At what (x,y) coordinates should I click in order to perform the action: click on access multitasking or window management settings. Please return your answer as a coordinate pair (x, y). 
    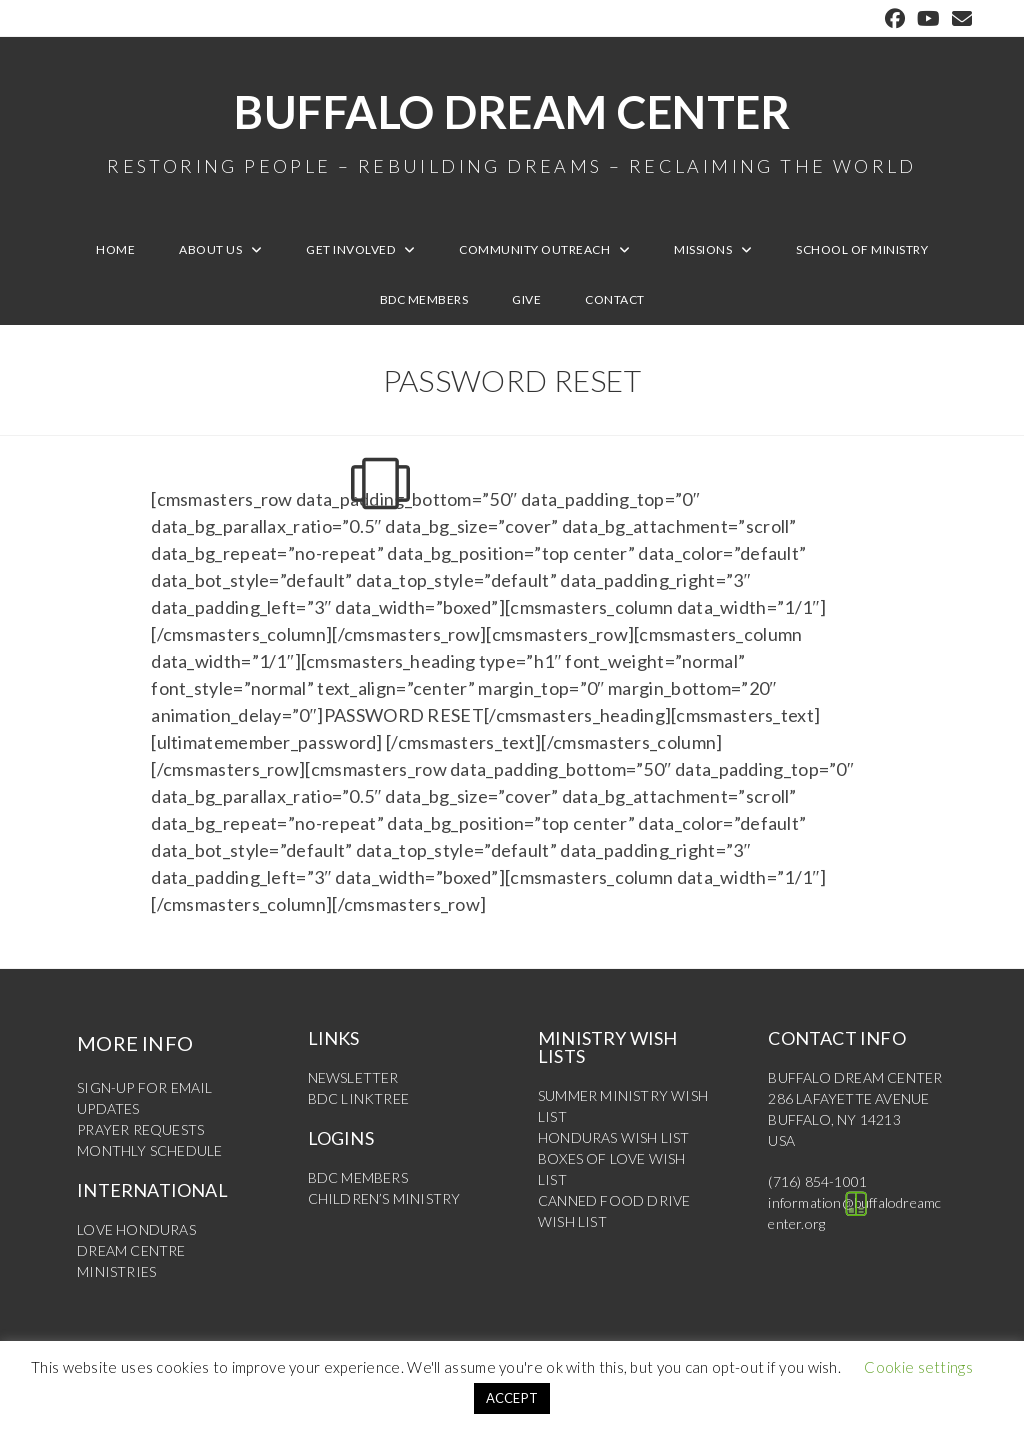
    Looking at the image, I should click on (380, 483).